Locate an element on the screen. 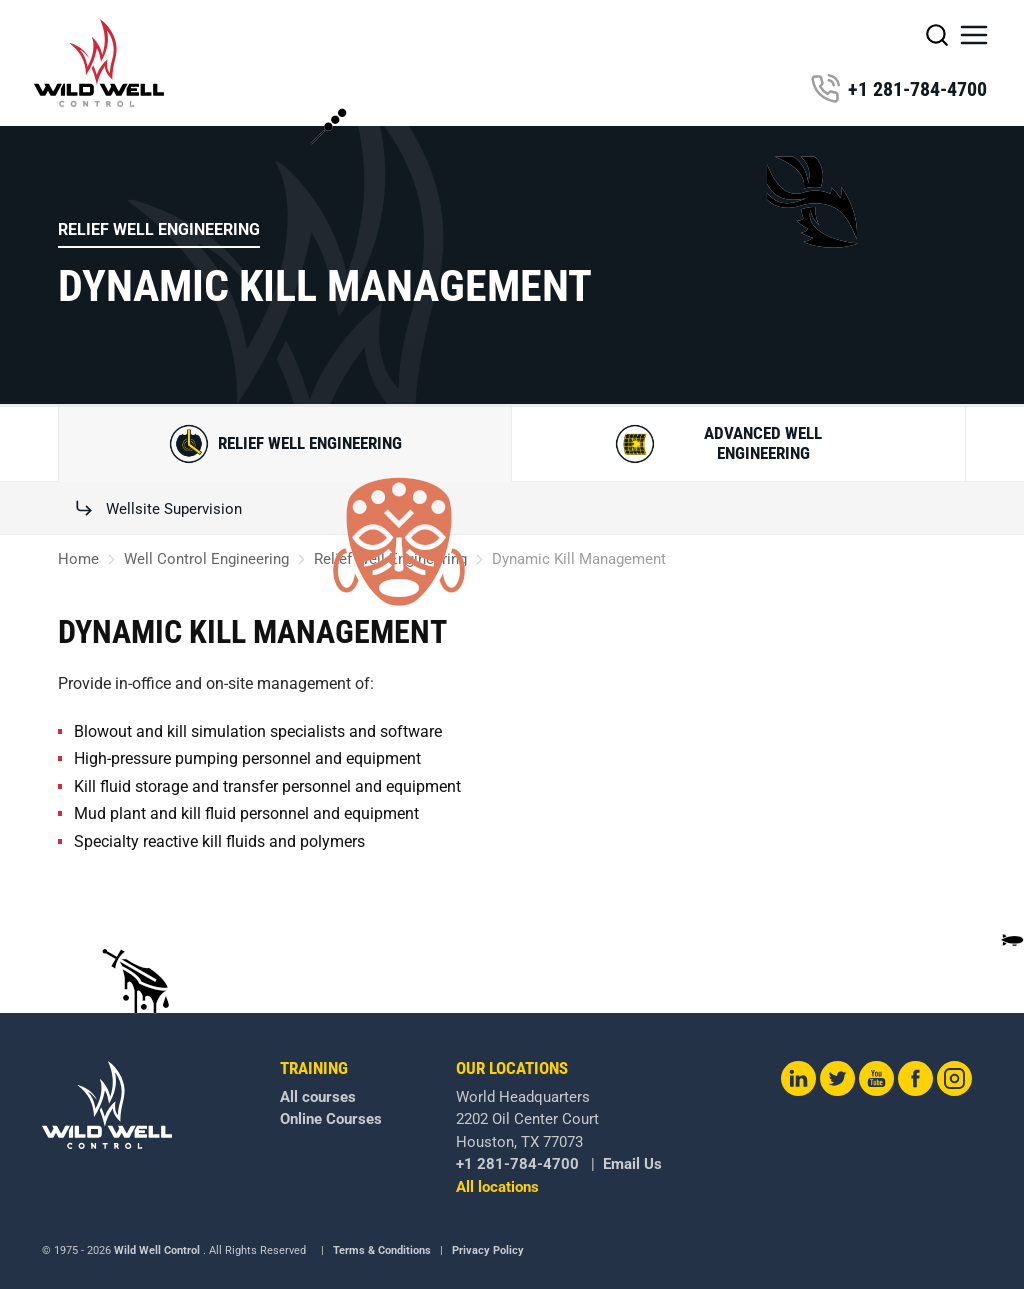 Image resolution: width=1024 pixels, height=1289 pixels. access tribal or cultural game content is located at coordinates (399, 542).